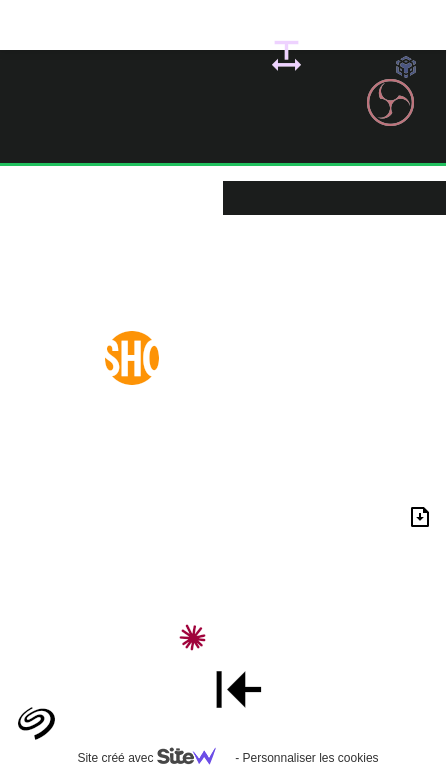 This screenshot has height=770, width=447. Describe the element at coordinates (420, 517) in the screenshot. I see `download this file` at that location.